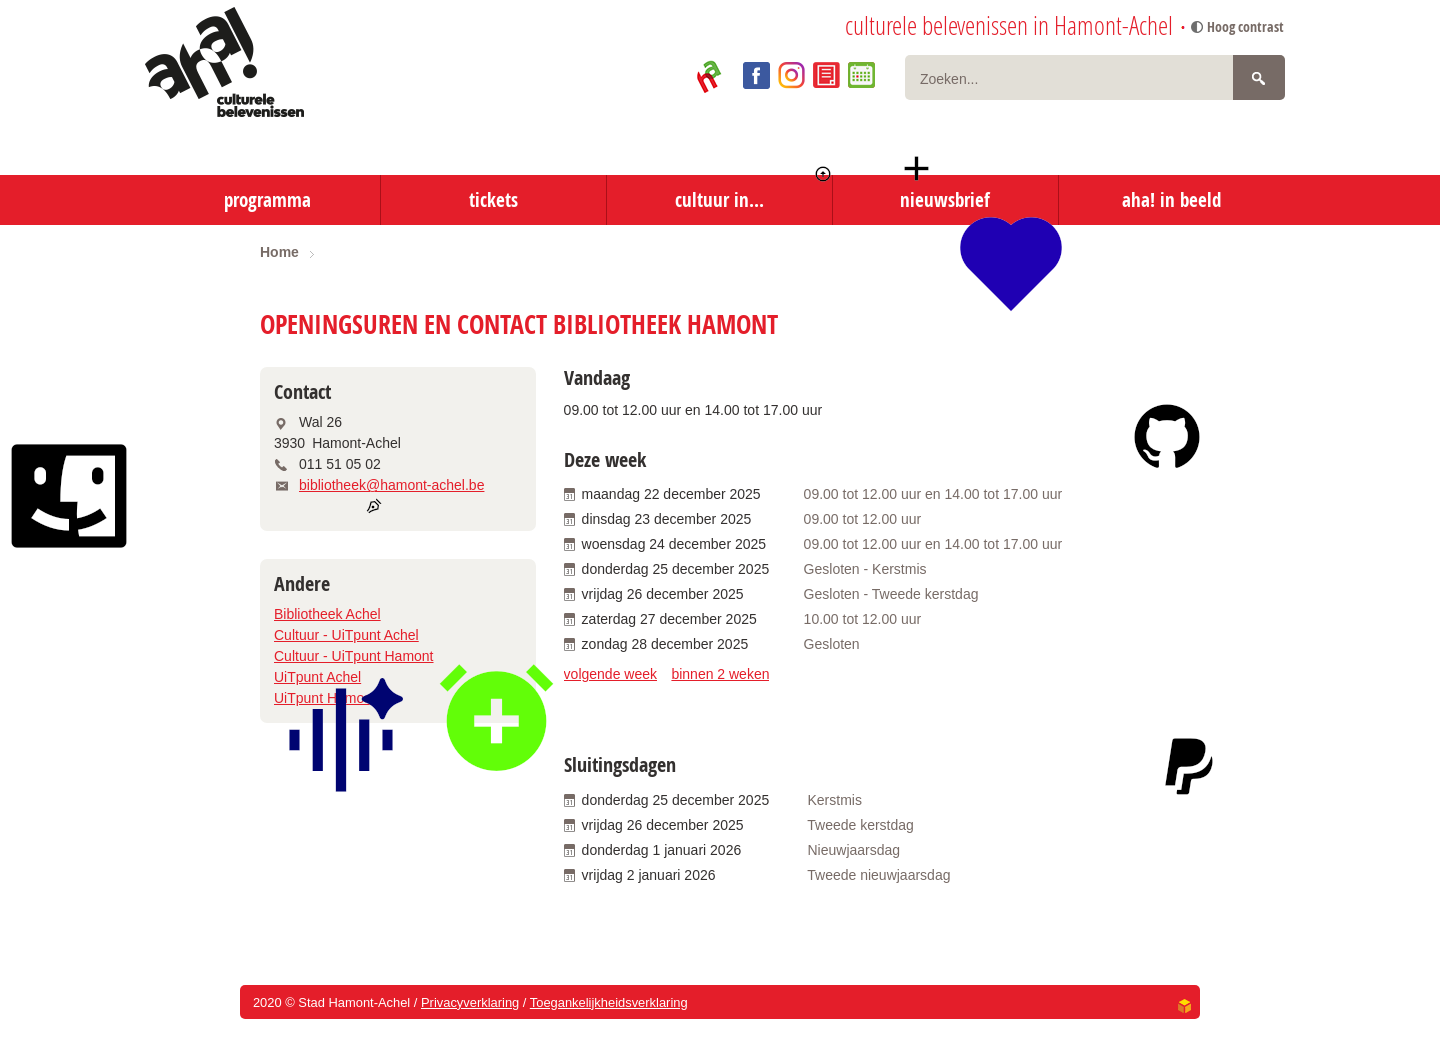  What do you see at coordinates (1011, 263) in the screenshot?
I see `add to favorites` at bounding box center [1011, 263].